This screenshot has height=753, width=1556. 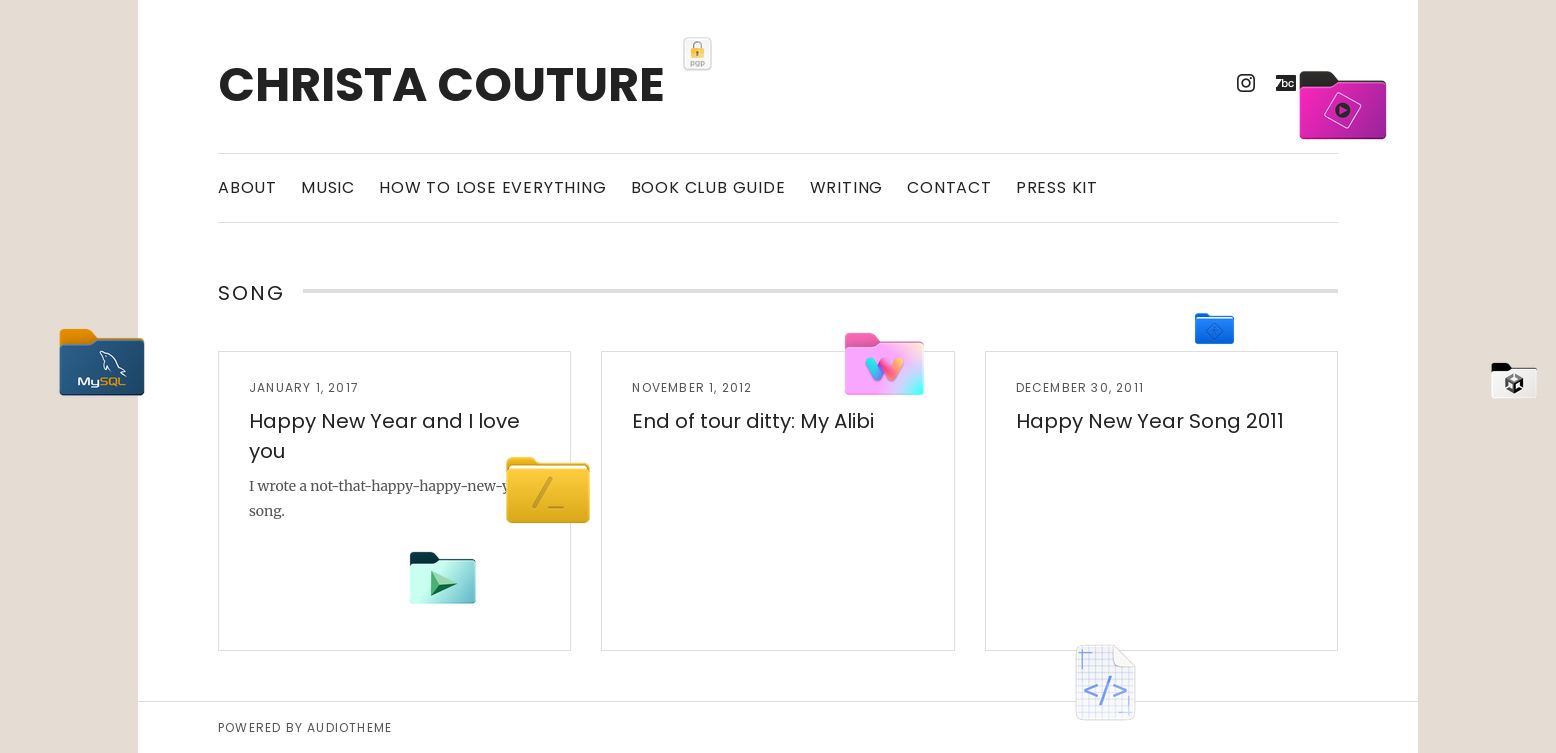 I want to click on a pgp-encrypted file, so click(x=697, y=53).